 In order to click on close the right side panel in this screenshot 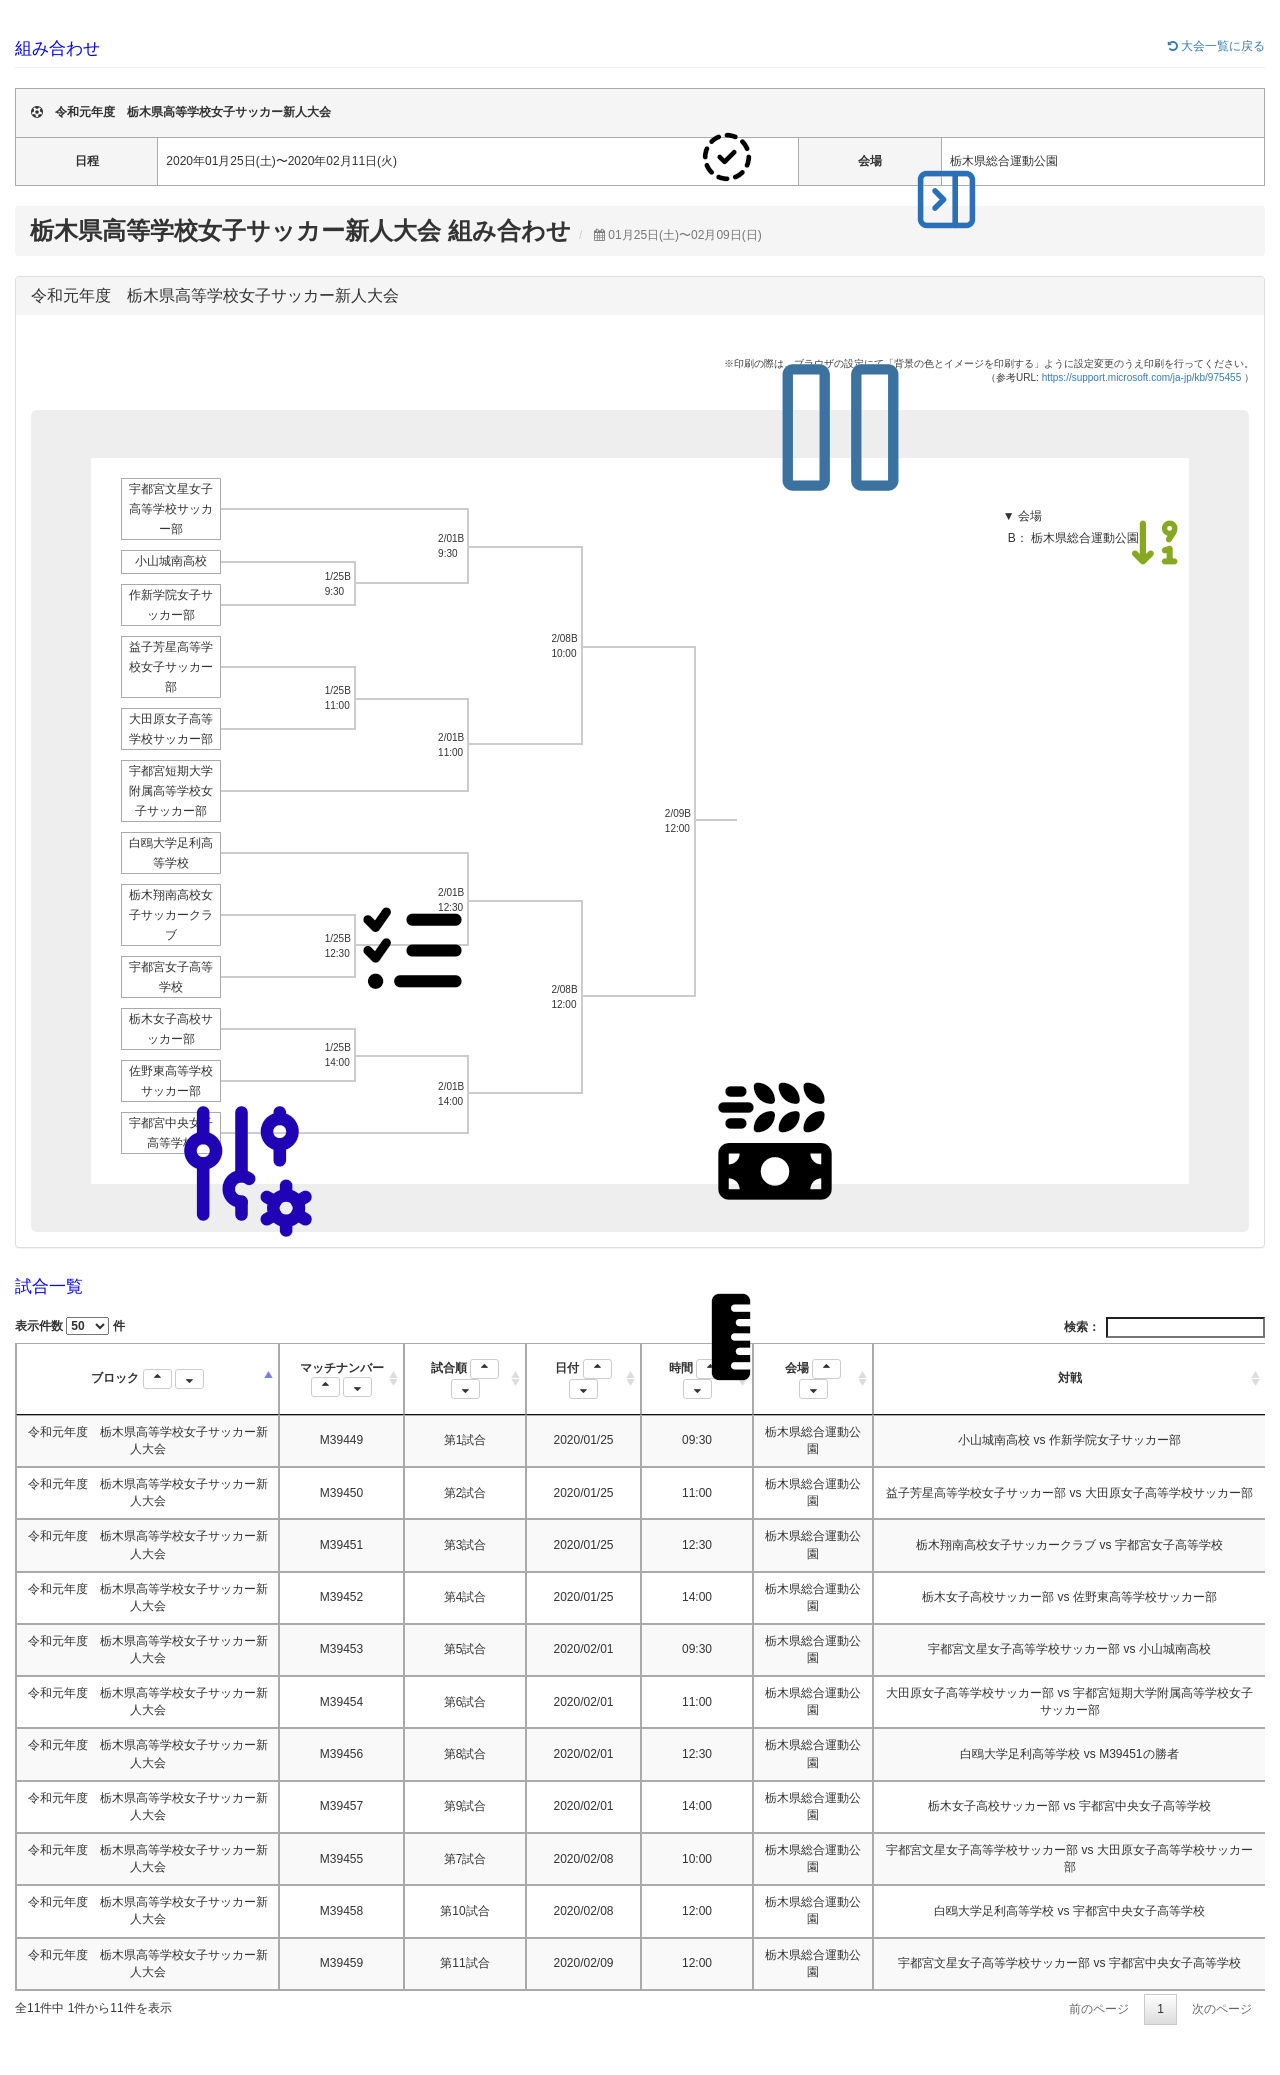, I will do `click(946, 199)`.